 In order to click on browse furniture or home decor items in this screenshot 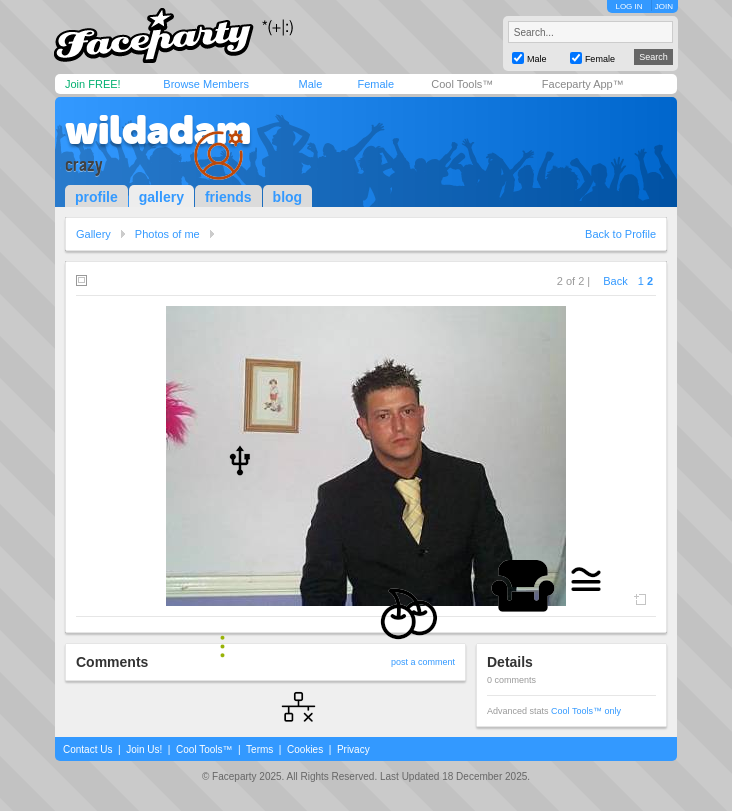, I will do `click(523, 587)`.